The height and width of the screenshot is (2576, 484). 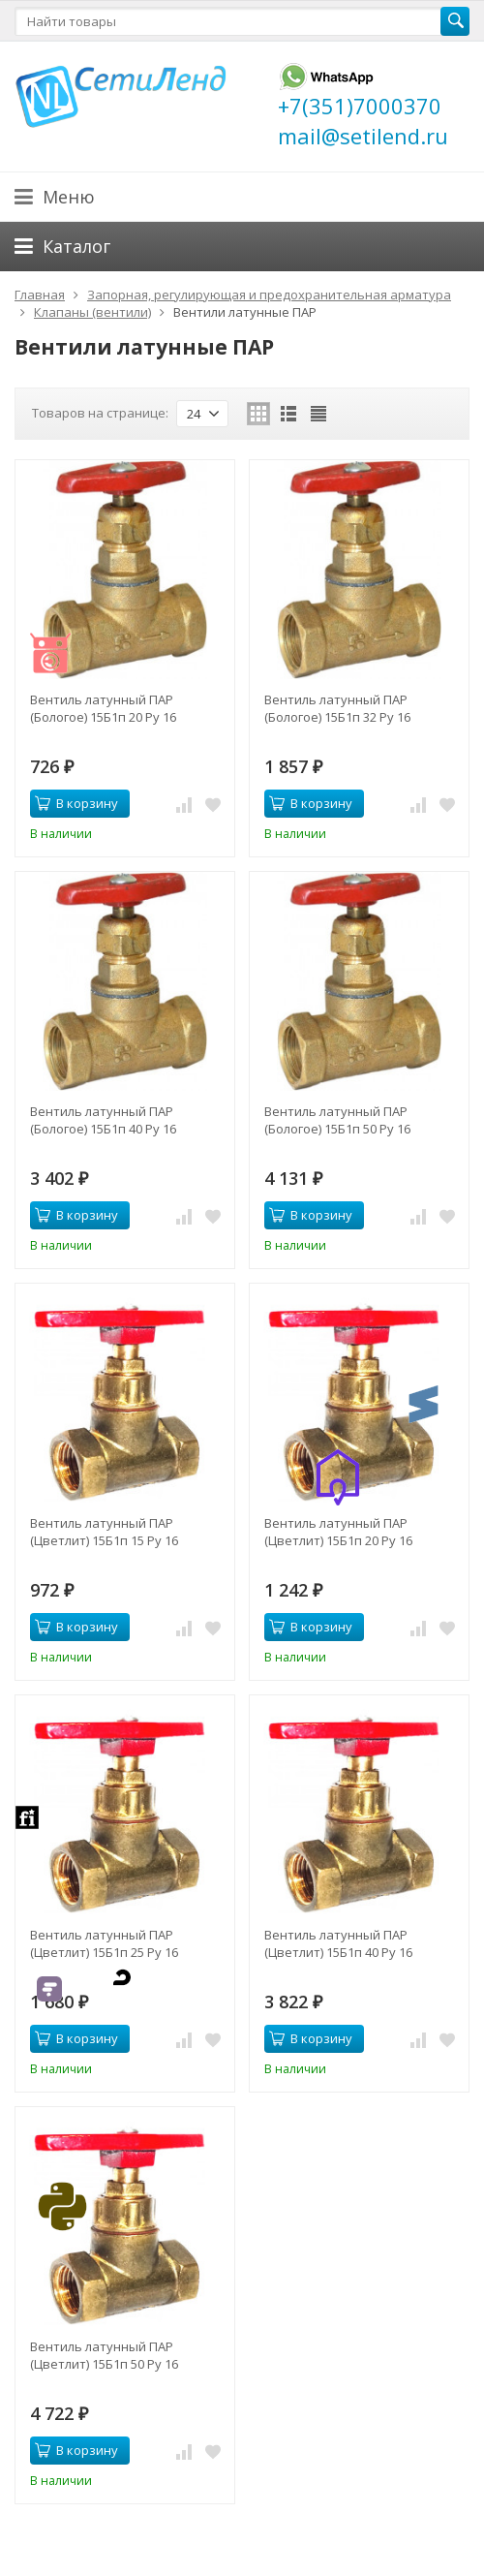 I want to click on open the F-Droid app store, so click(x=50, y=653).